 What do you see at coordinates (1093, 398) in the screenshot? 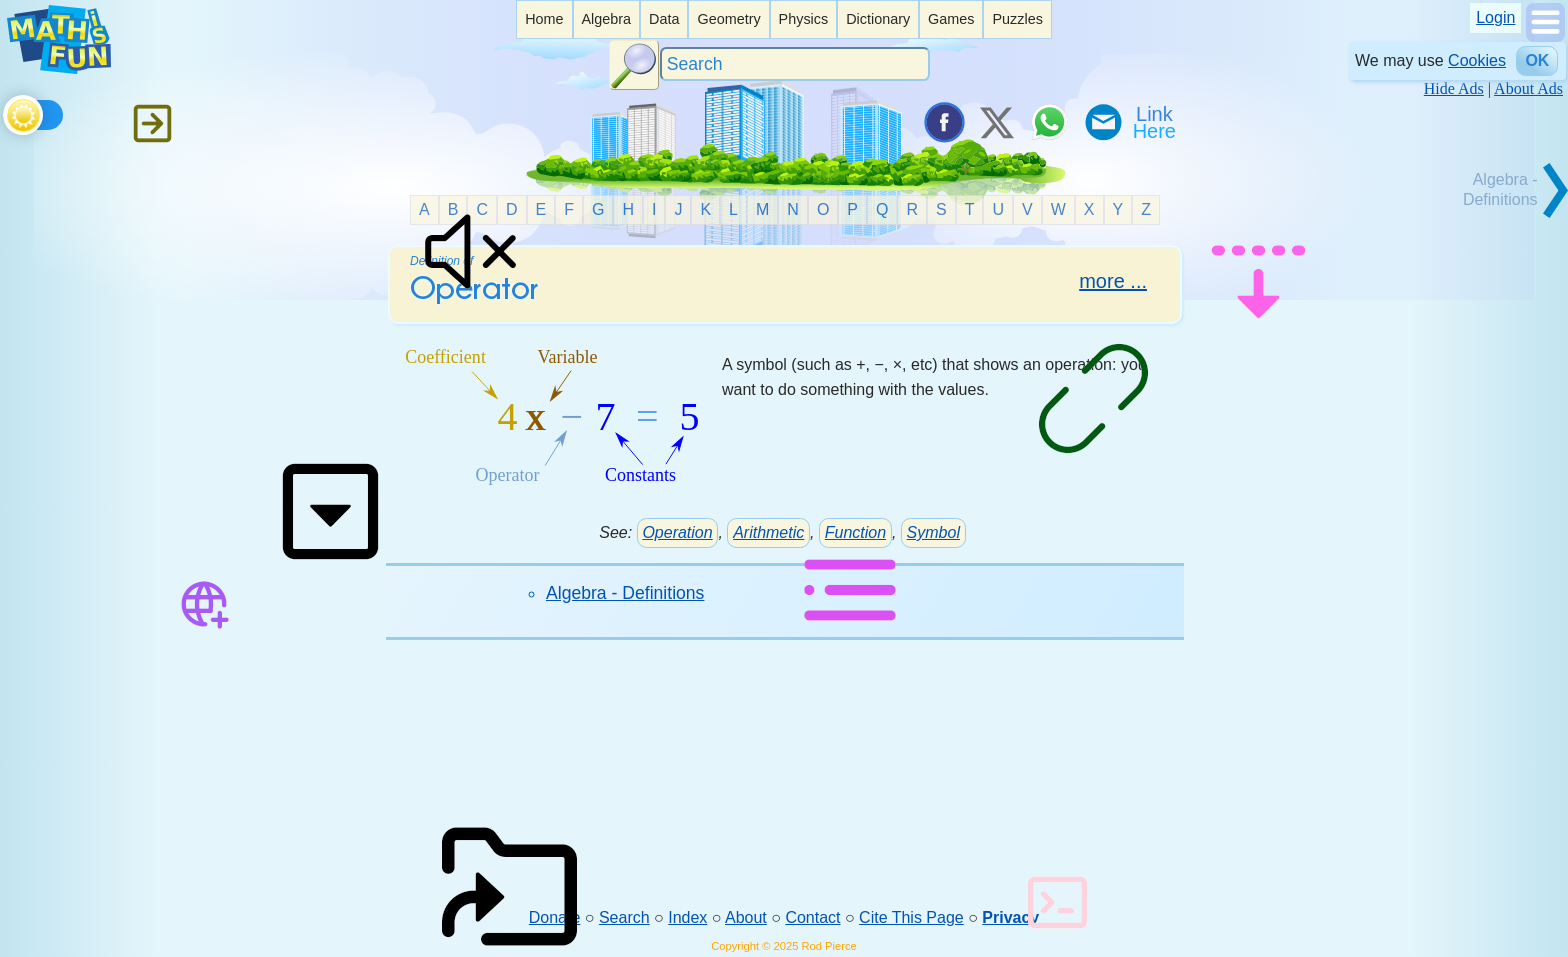
I see `unlink or disconnect a URL` at bounding box center [1093, 398].